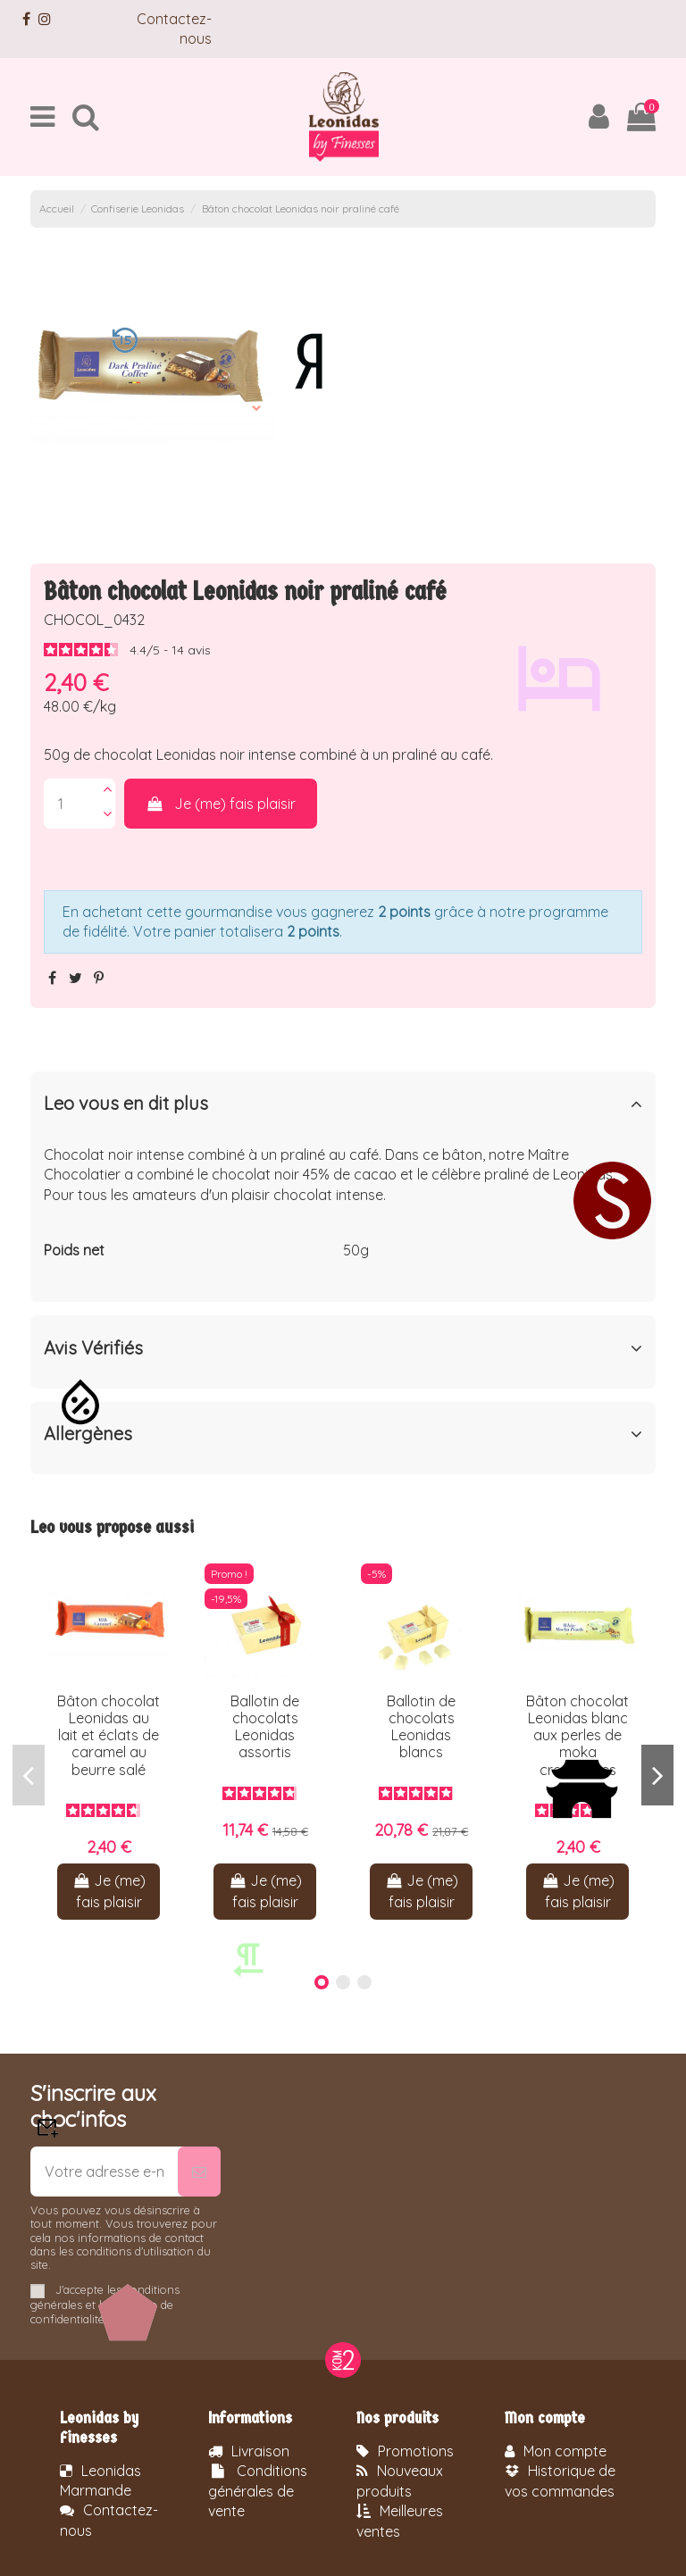  What do you see at coordinates (559, 679) in the screenshot?
I see `find nearby hotels or accommodations` at bounding box center [559, 679].